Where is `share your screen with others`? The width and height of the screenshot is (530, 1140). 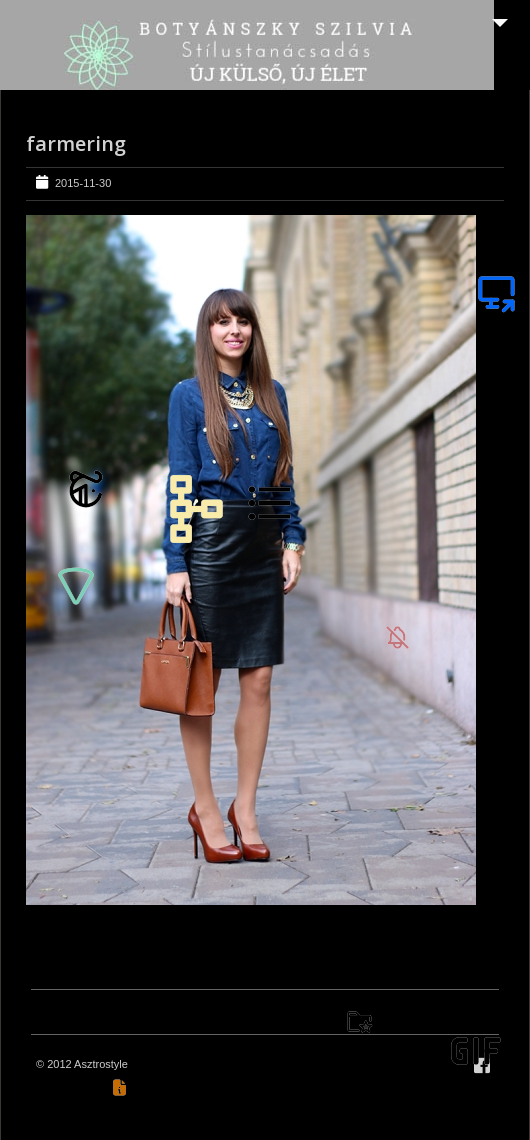
share your screen with others is located at coordinates (496, 292).